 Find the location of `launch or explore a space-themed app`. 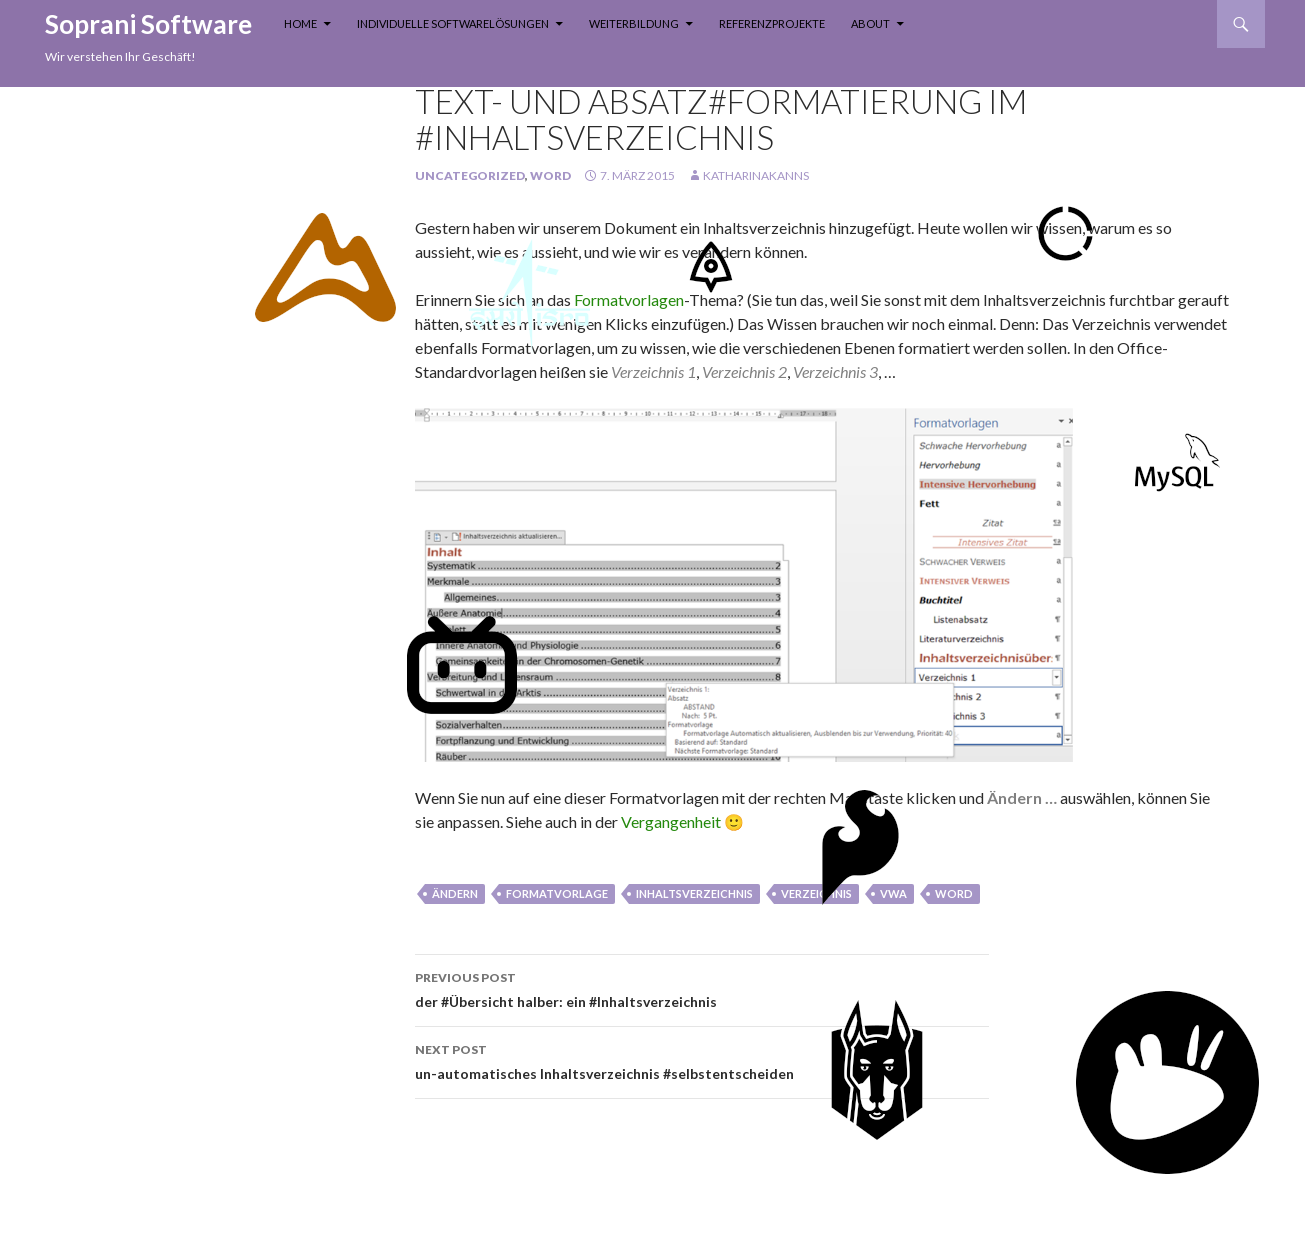

launch or explore a space-themed app is located at coordinates (711, 266).